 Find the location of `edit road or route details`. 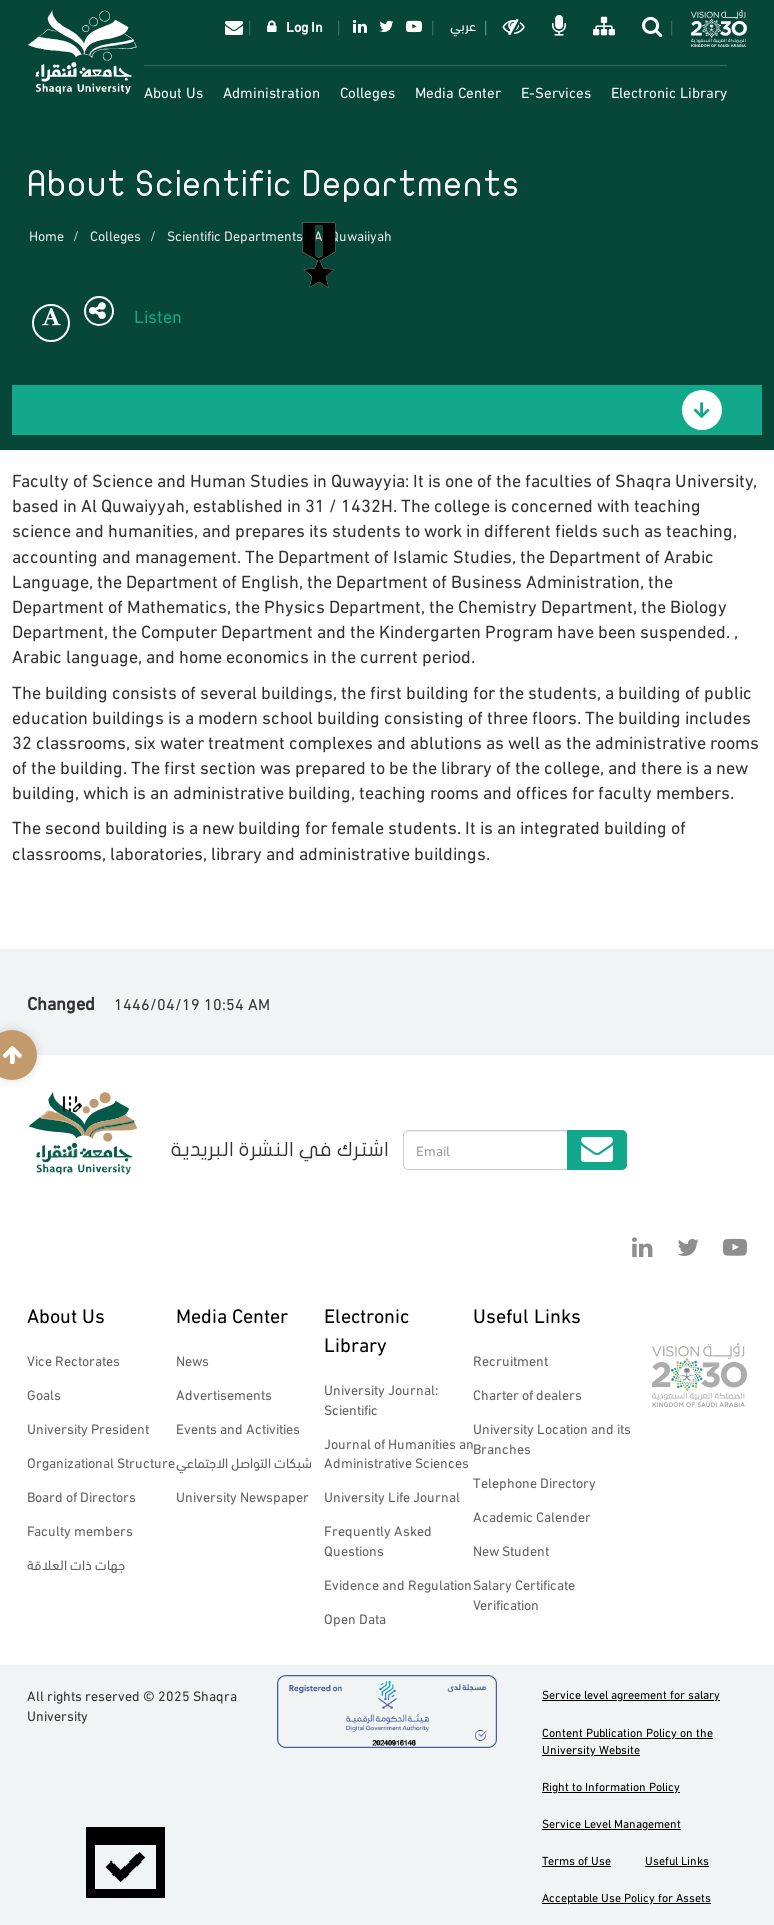

edit road or route details is located at coordinates (71, 1104).